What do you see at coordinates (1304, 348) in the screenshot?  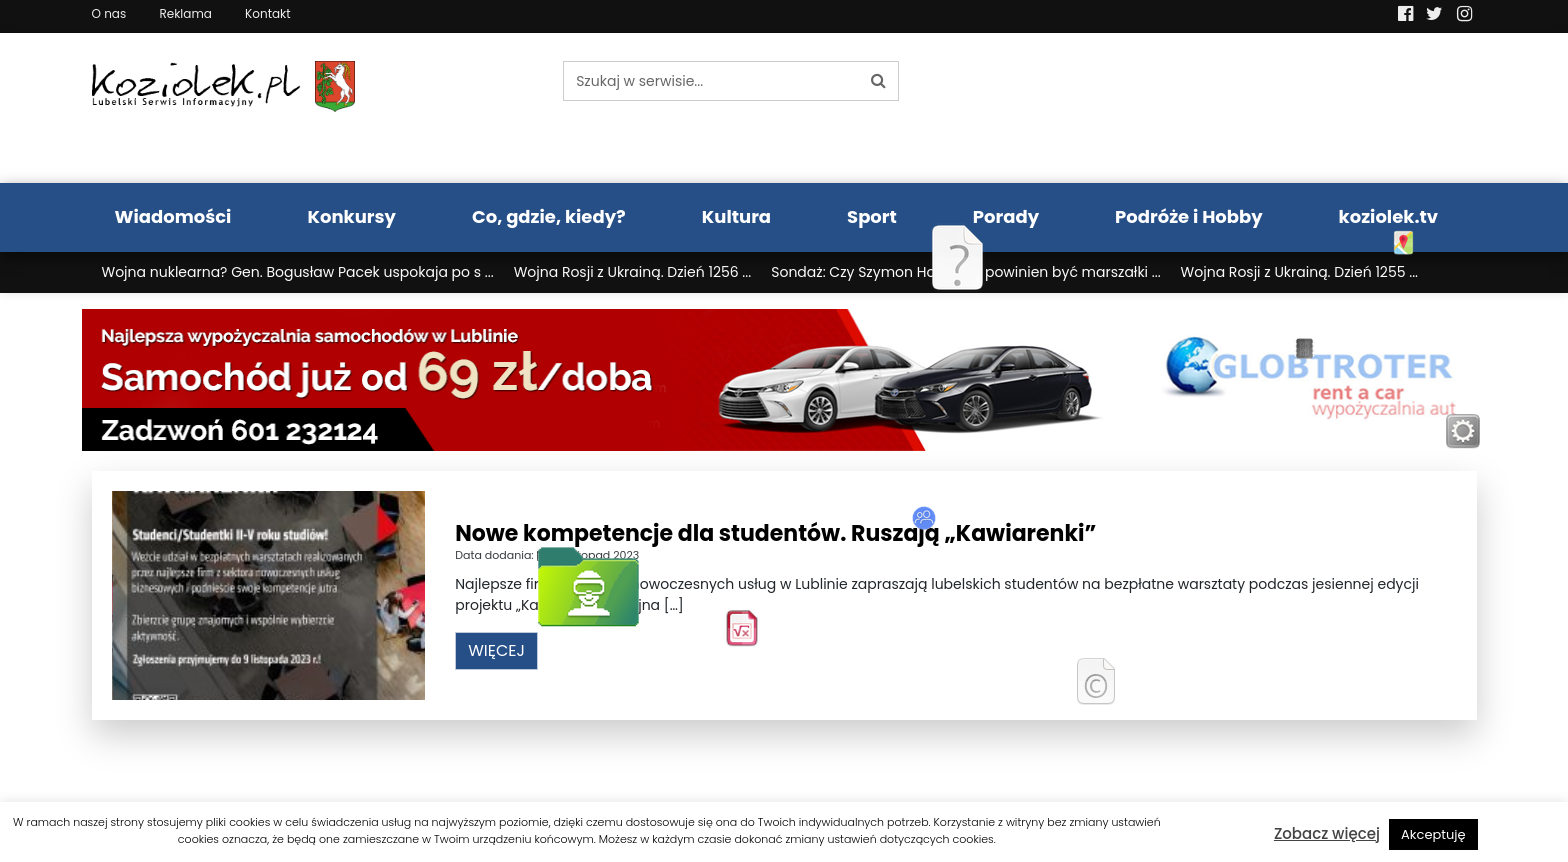 I see `firmware file type indicator` at bounding box center [1304, 348].